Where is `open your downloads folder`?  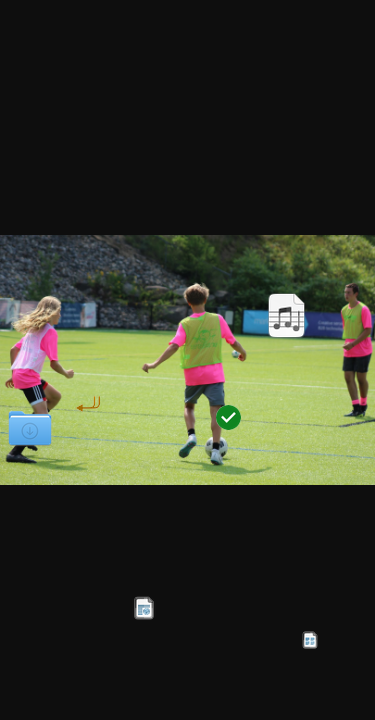
open your downloads folder is located at coordinates (30, 428).